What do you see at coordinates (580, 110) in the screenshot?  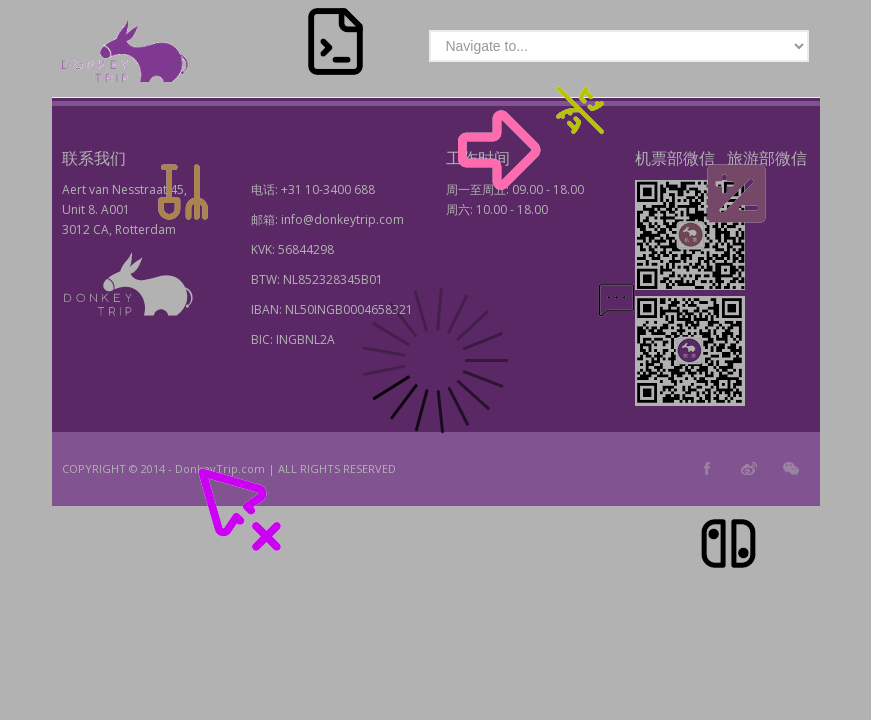 I see `disable genetic or DNA-related features` at bounding box center [580, 110].